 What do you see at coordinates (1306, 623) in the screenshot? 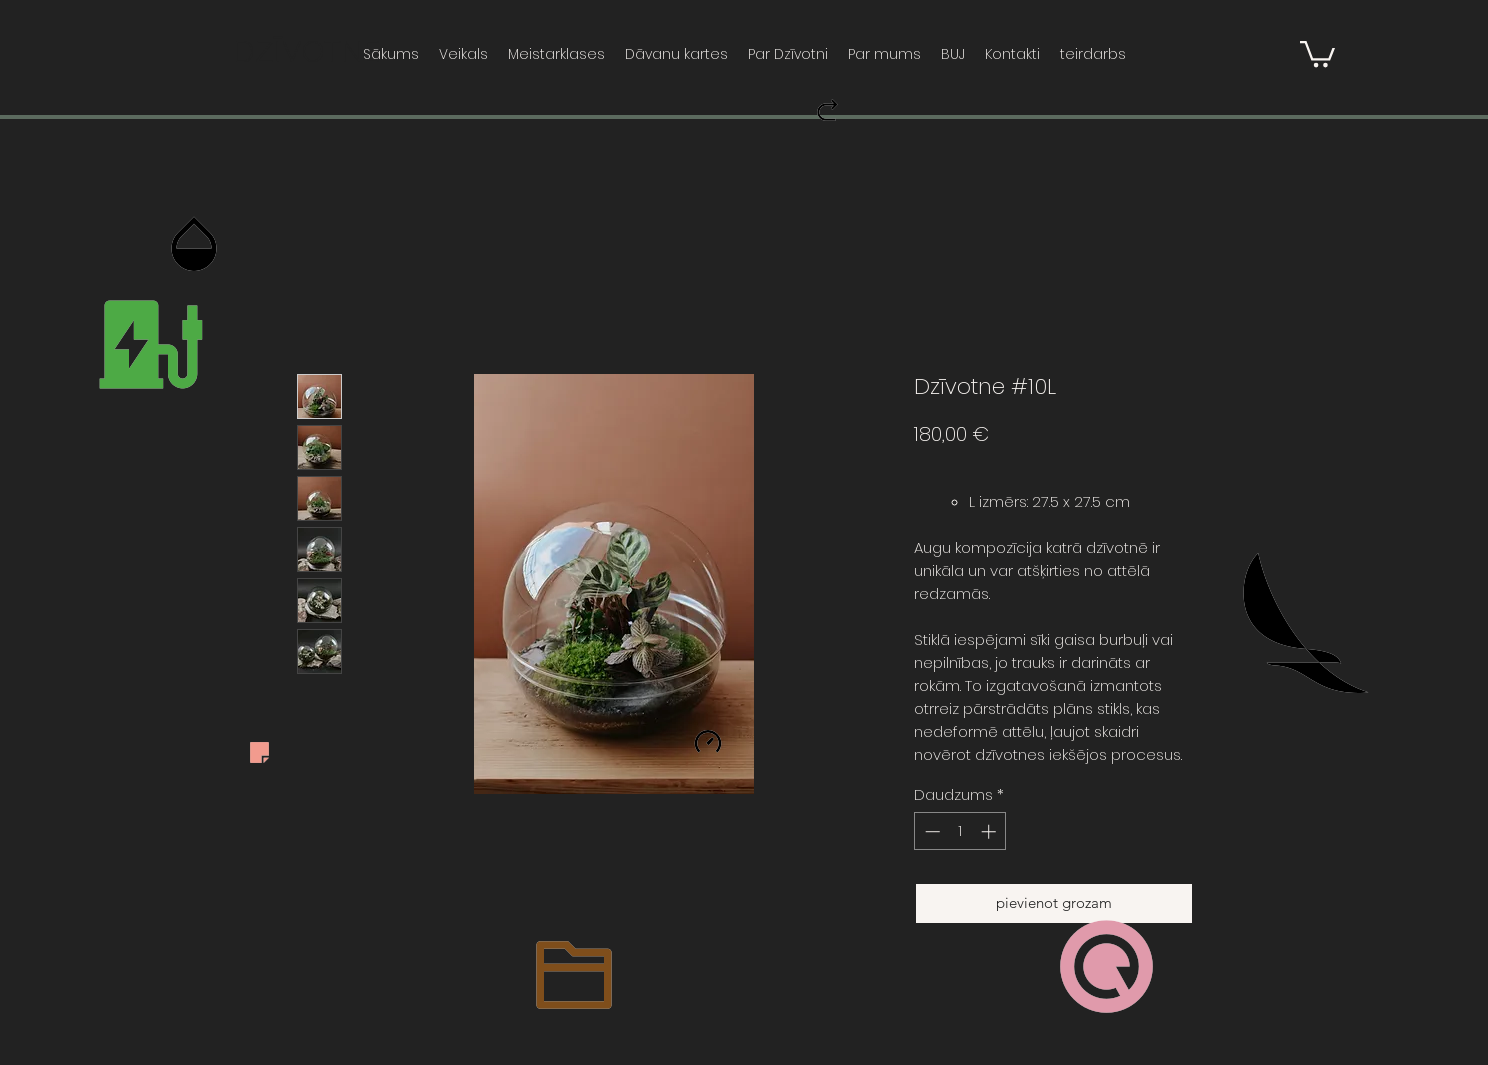
I see `avianca airline app or website` at bounding box center [1306, 623].